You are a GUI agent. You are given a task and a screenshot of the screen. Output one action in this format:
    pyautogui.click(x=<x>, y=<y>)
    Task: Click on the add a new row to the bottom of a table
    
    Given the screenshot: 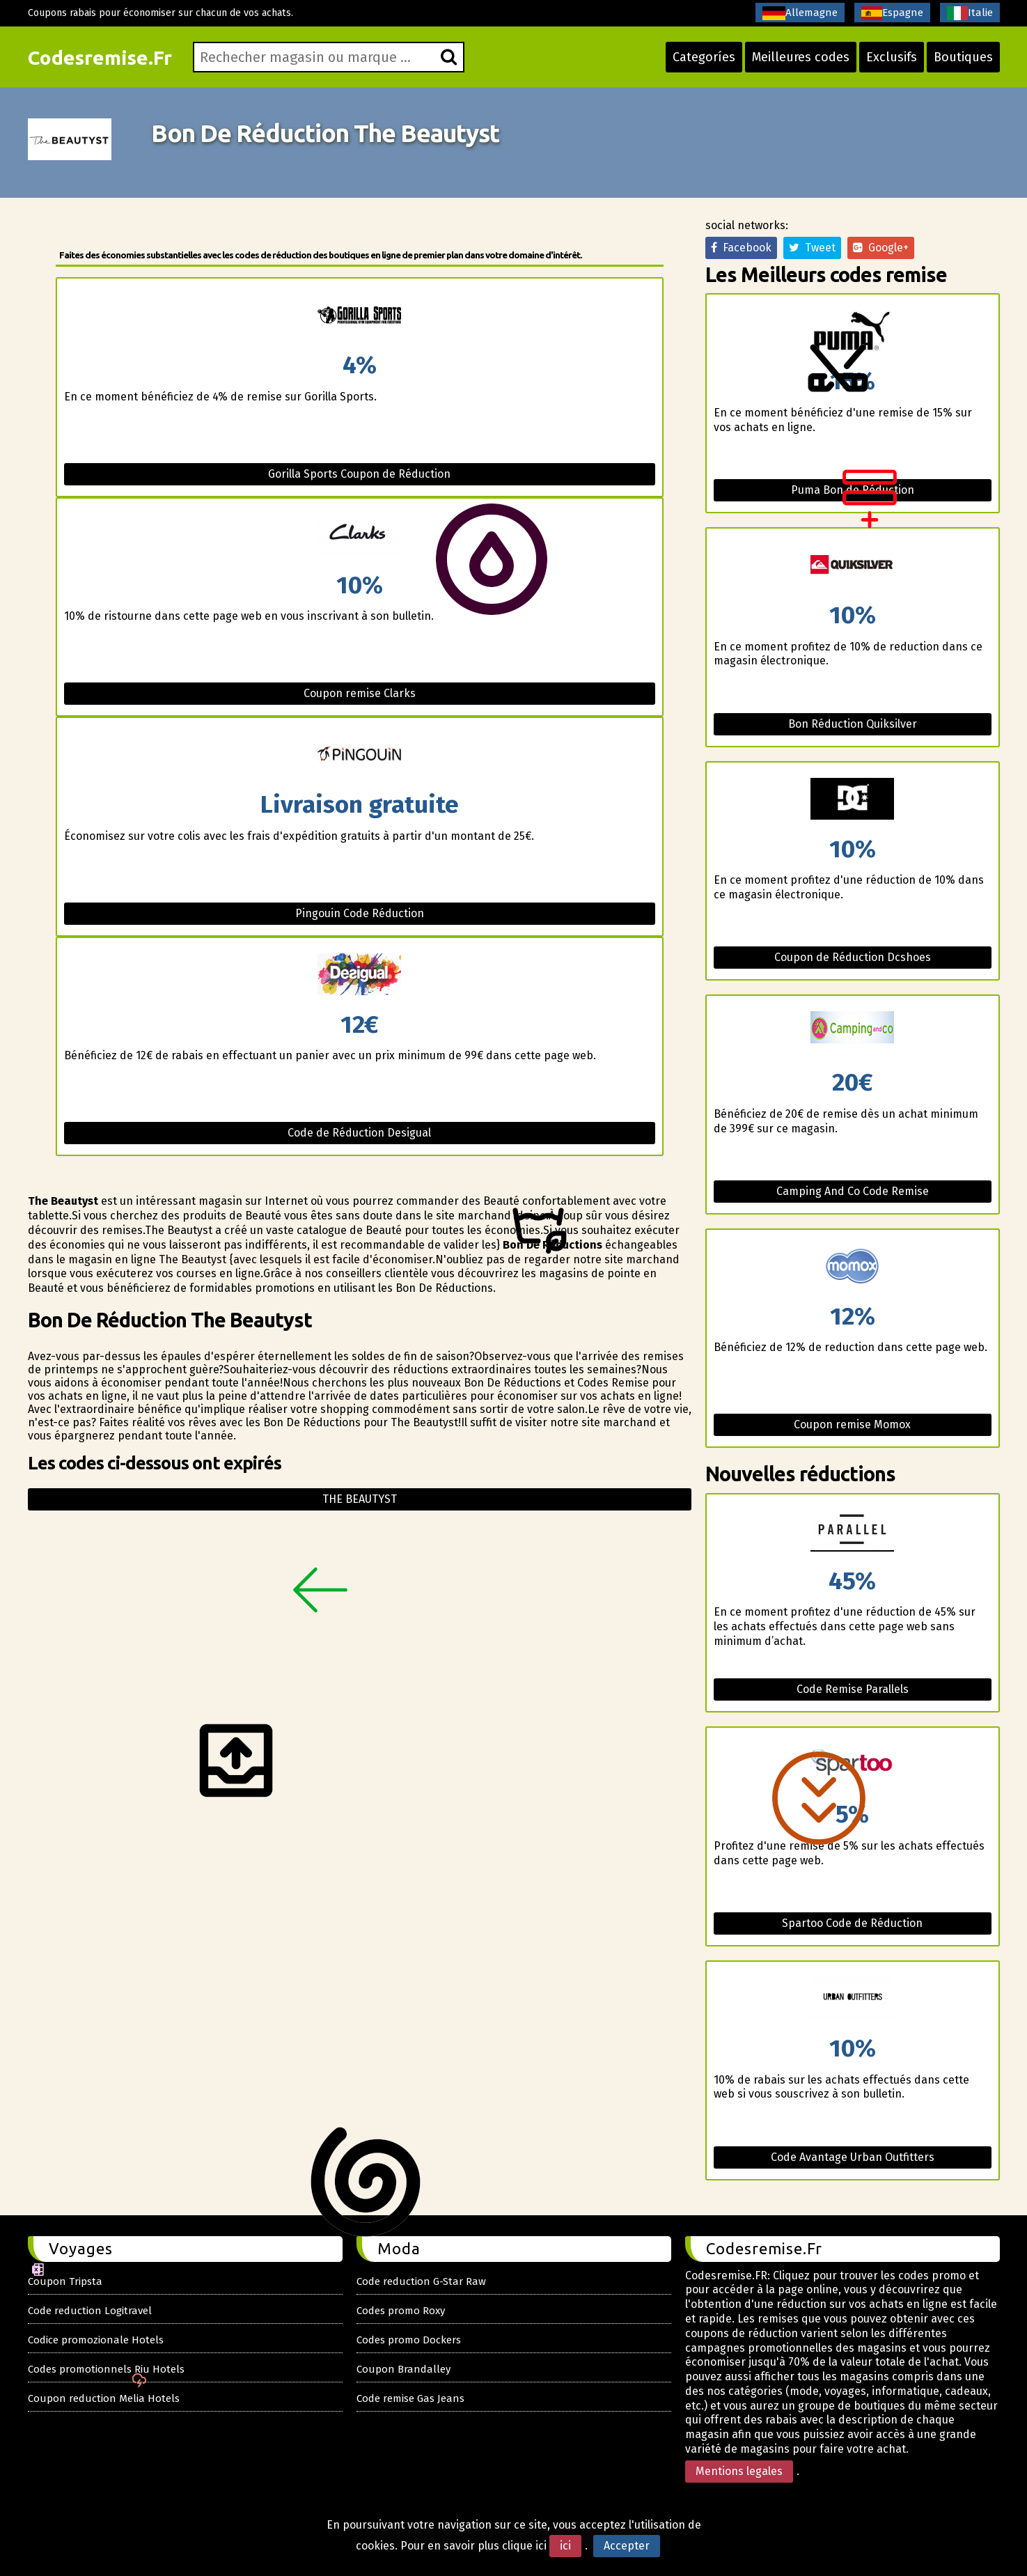 What is the action you would take?
    pyautogui.click(x=870, y=494)
    